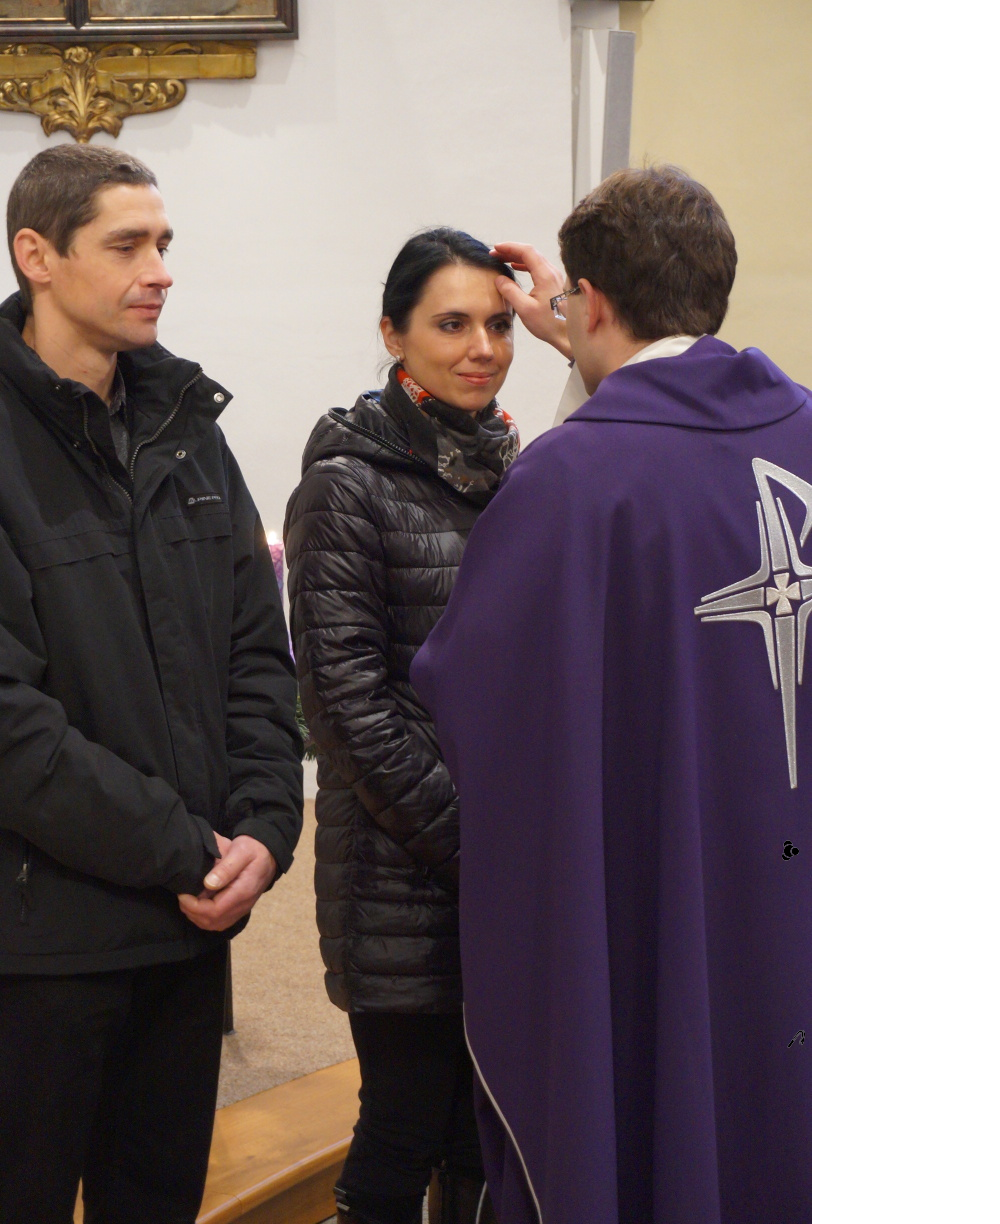  I want to click on view molecular or chemical information, so click(790, 850).